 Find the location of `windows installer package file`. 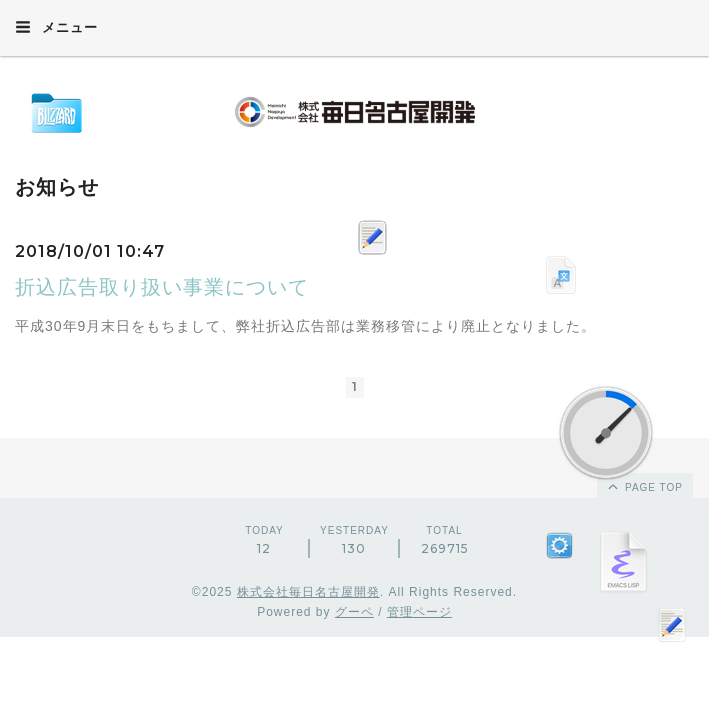

windows installer package file is located at coordinates (559, 545).